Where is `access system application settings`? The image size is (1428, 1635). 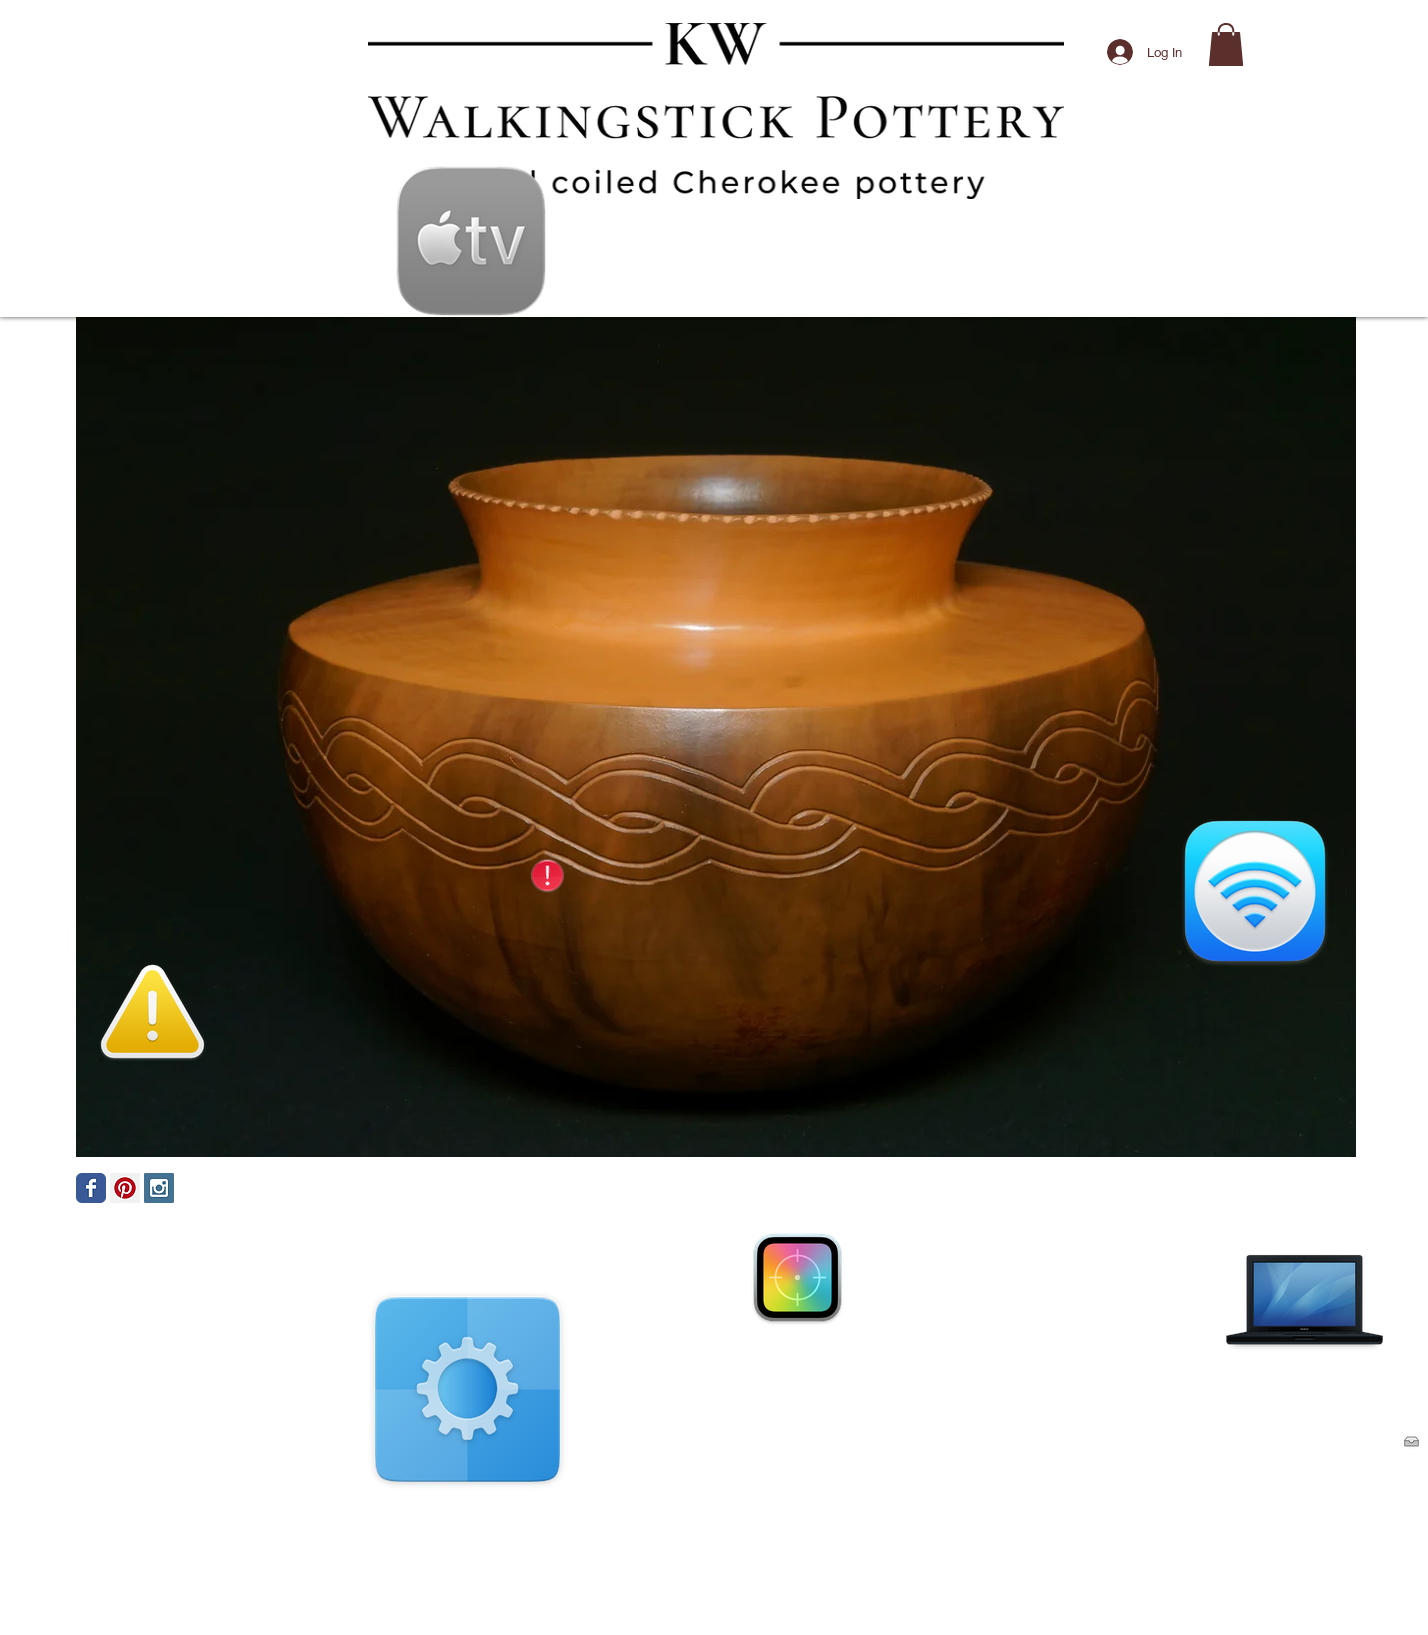
access system application settings is located at coordinates (467, 1389).